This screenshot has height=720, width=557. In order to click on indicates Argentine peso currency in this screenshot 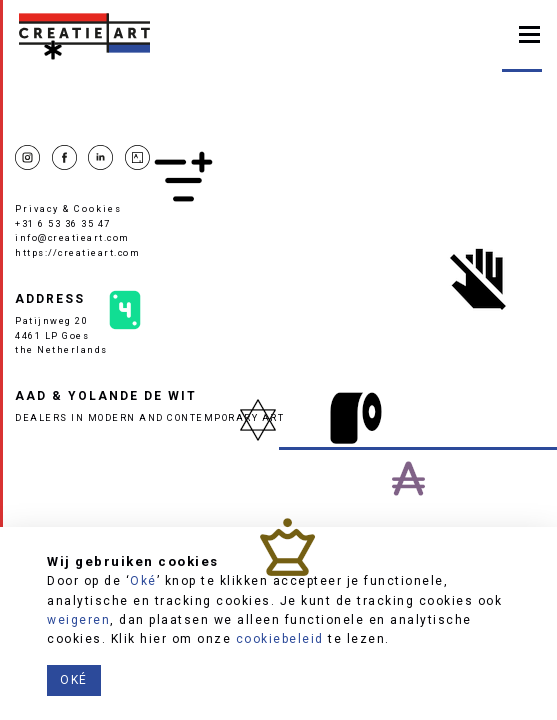, I will do `click(408, 478)`.